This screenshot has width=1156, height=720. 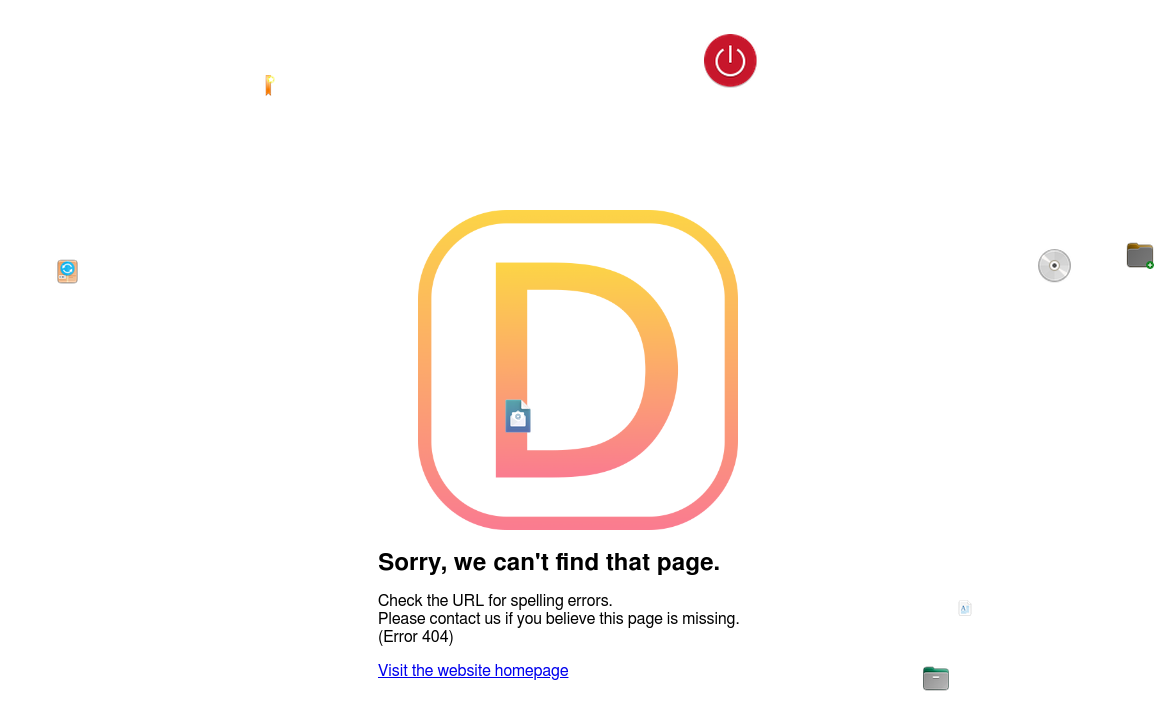 I want to click on system package updates available, so click(x=67, y=271).